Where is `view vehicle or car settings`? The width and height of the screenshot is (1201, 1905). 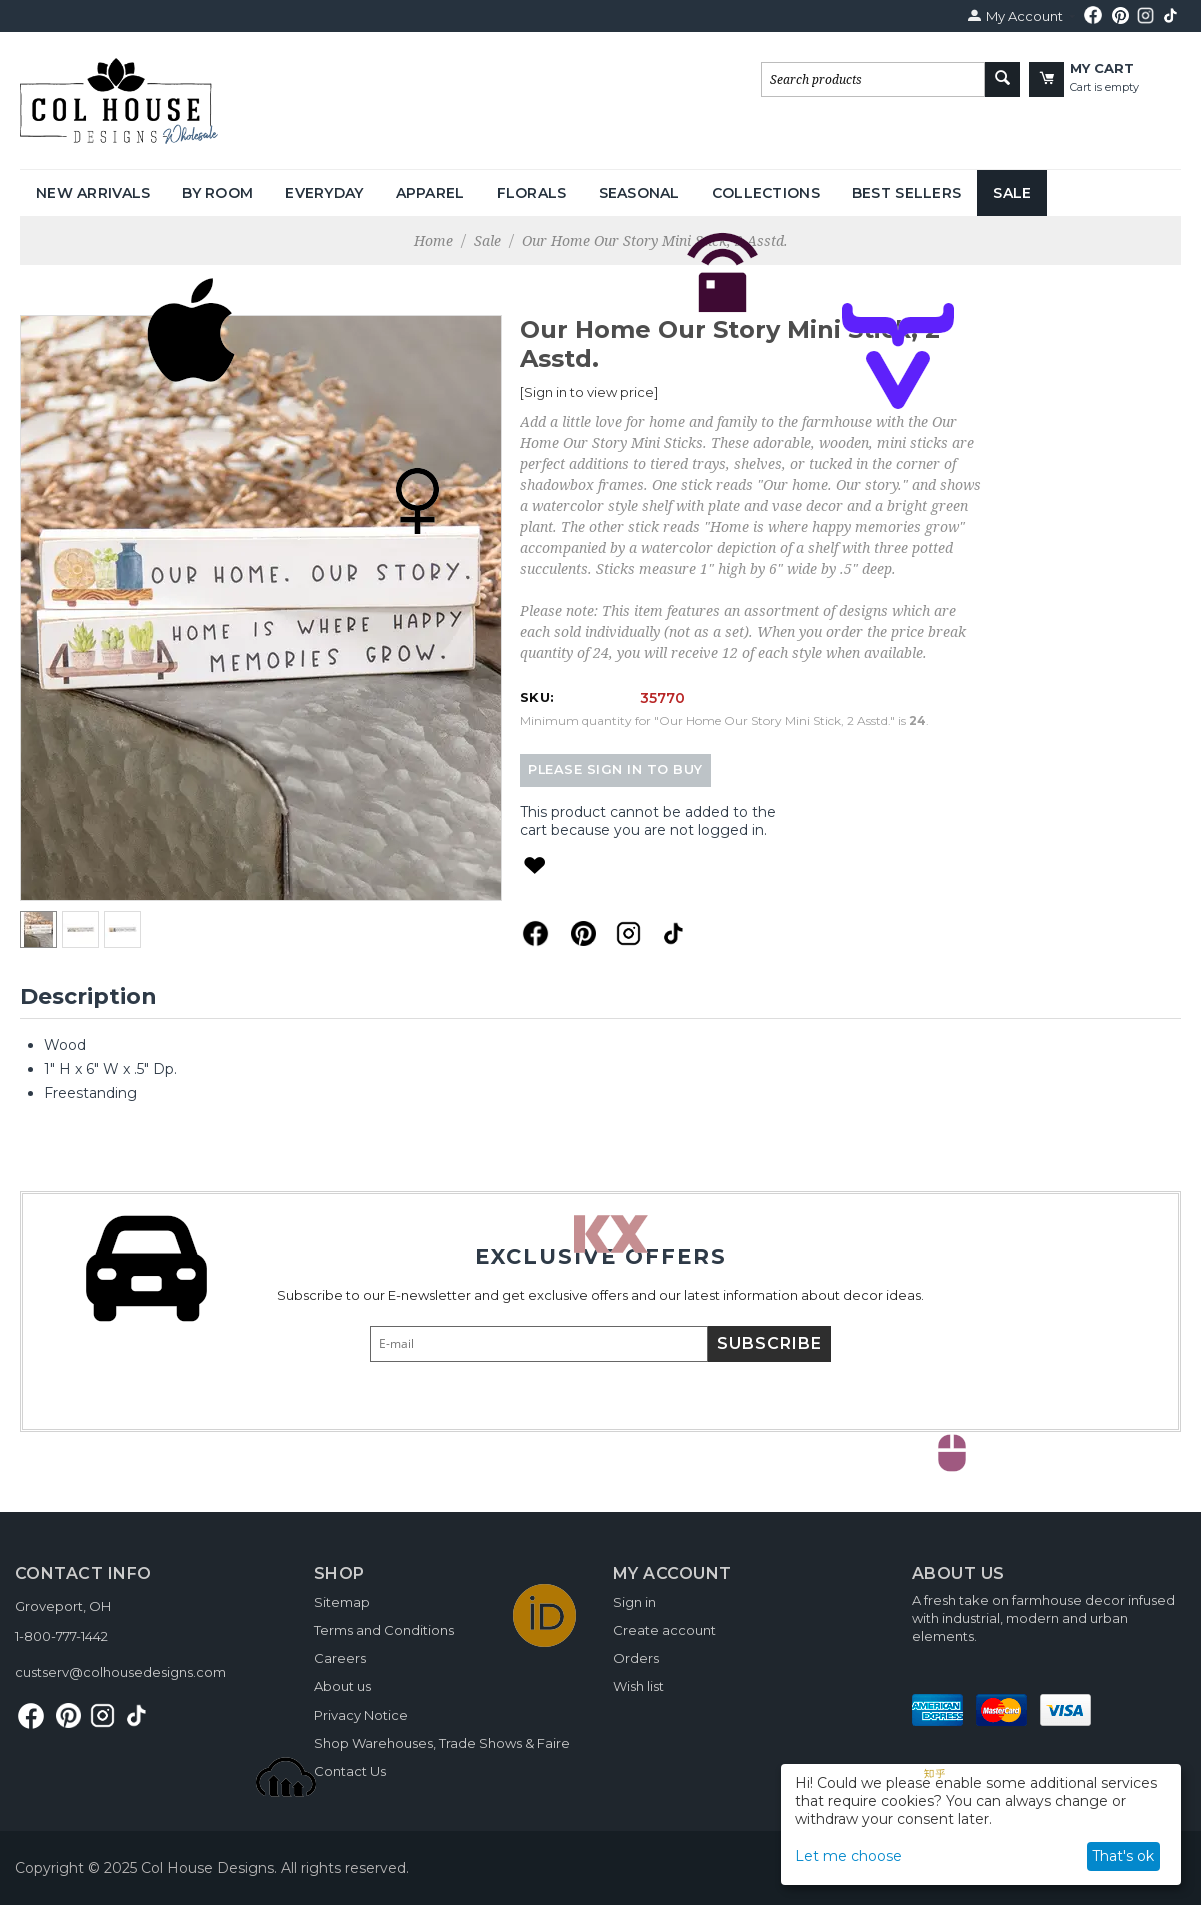
view vehicle or car settings is located at coordinates (146, 1268).